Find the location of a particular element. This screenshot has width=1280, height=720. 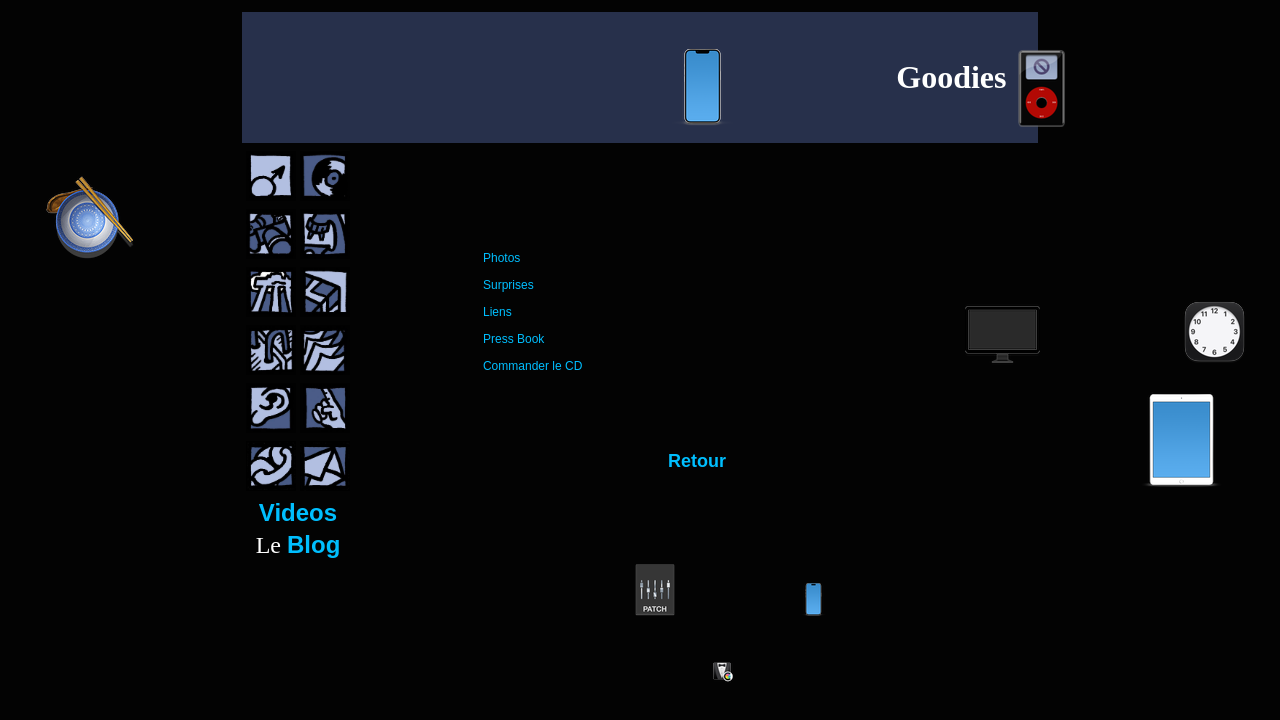

iPhone 13 device icon is located at coordinates (702, 87).